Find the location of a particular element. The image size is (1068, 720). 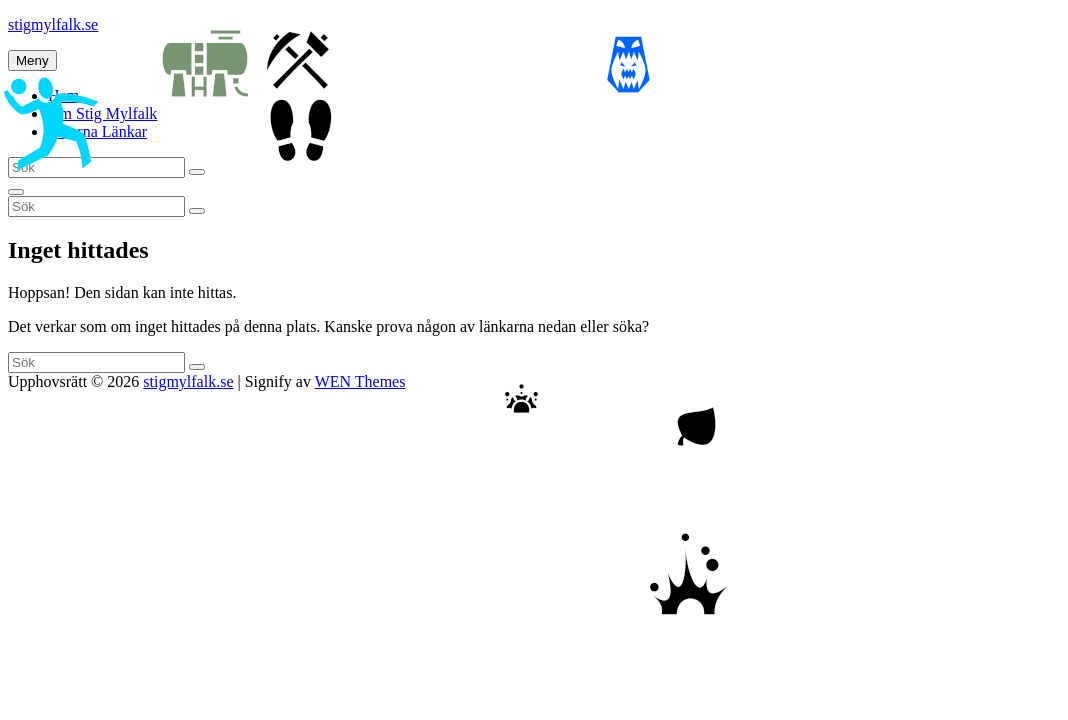

view fuel tank status or capacity is located at coordinates (205, 53).